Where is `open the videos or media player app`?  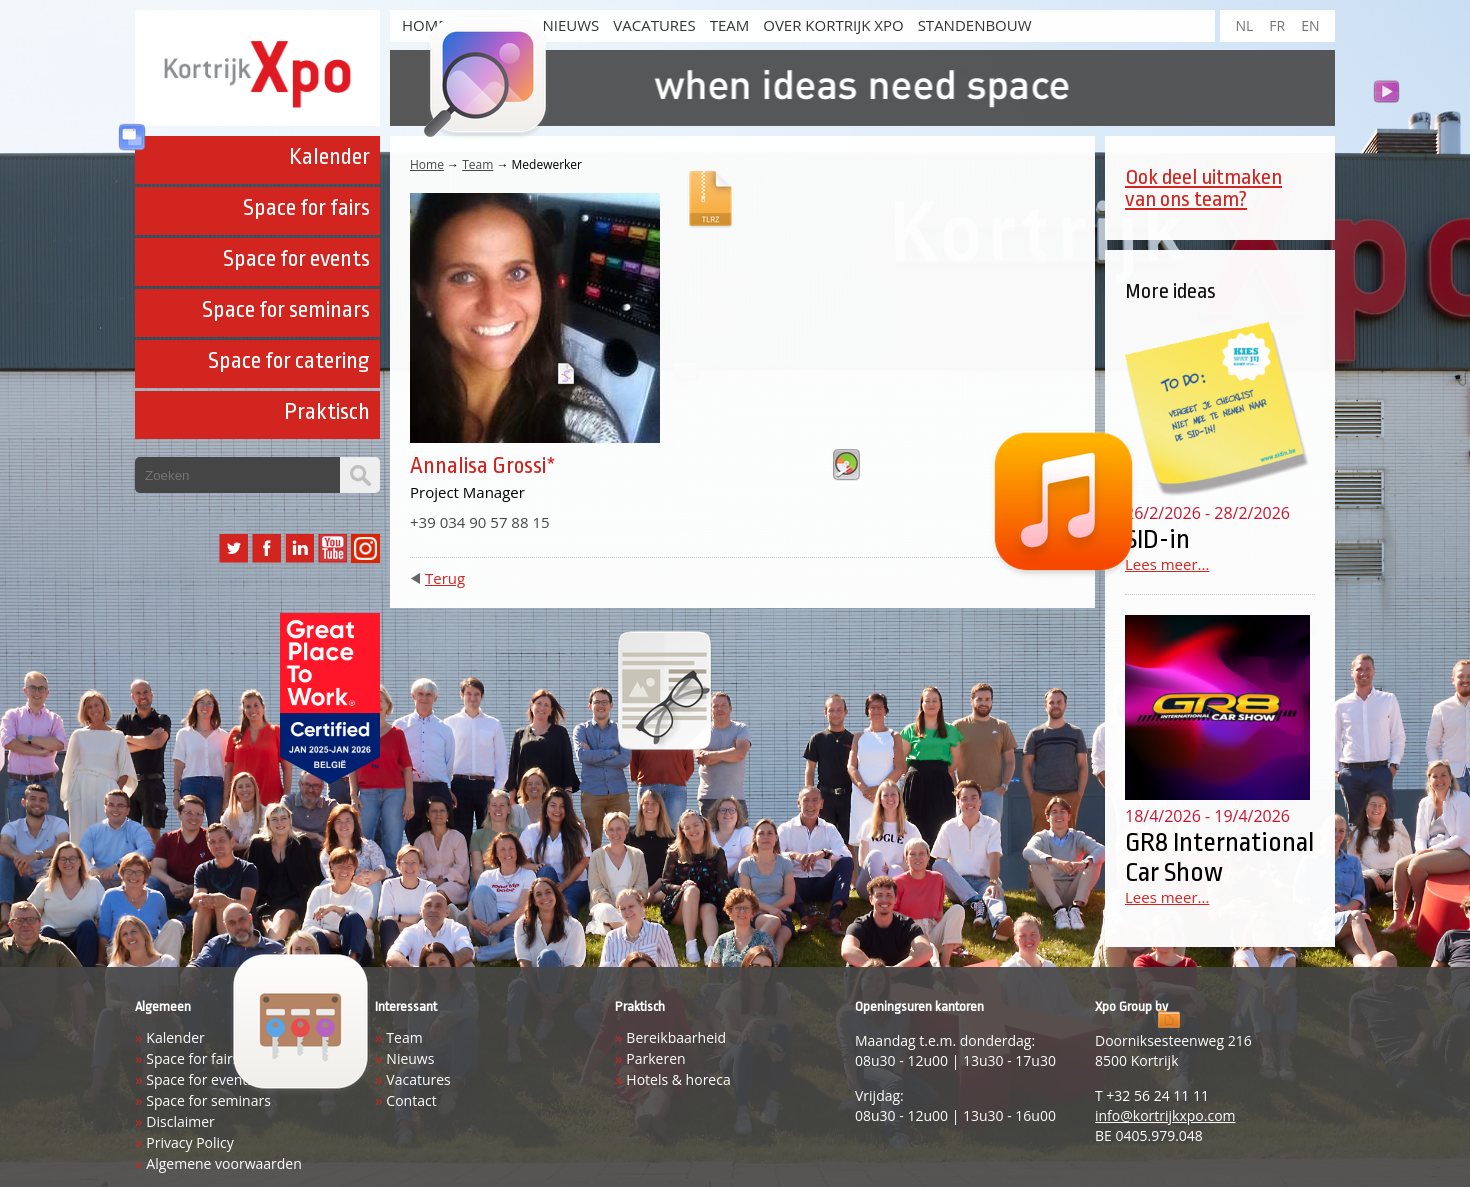 open the videos or media player app is located at coordinates (1386, 91).